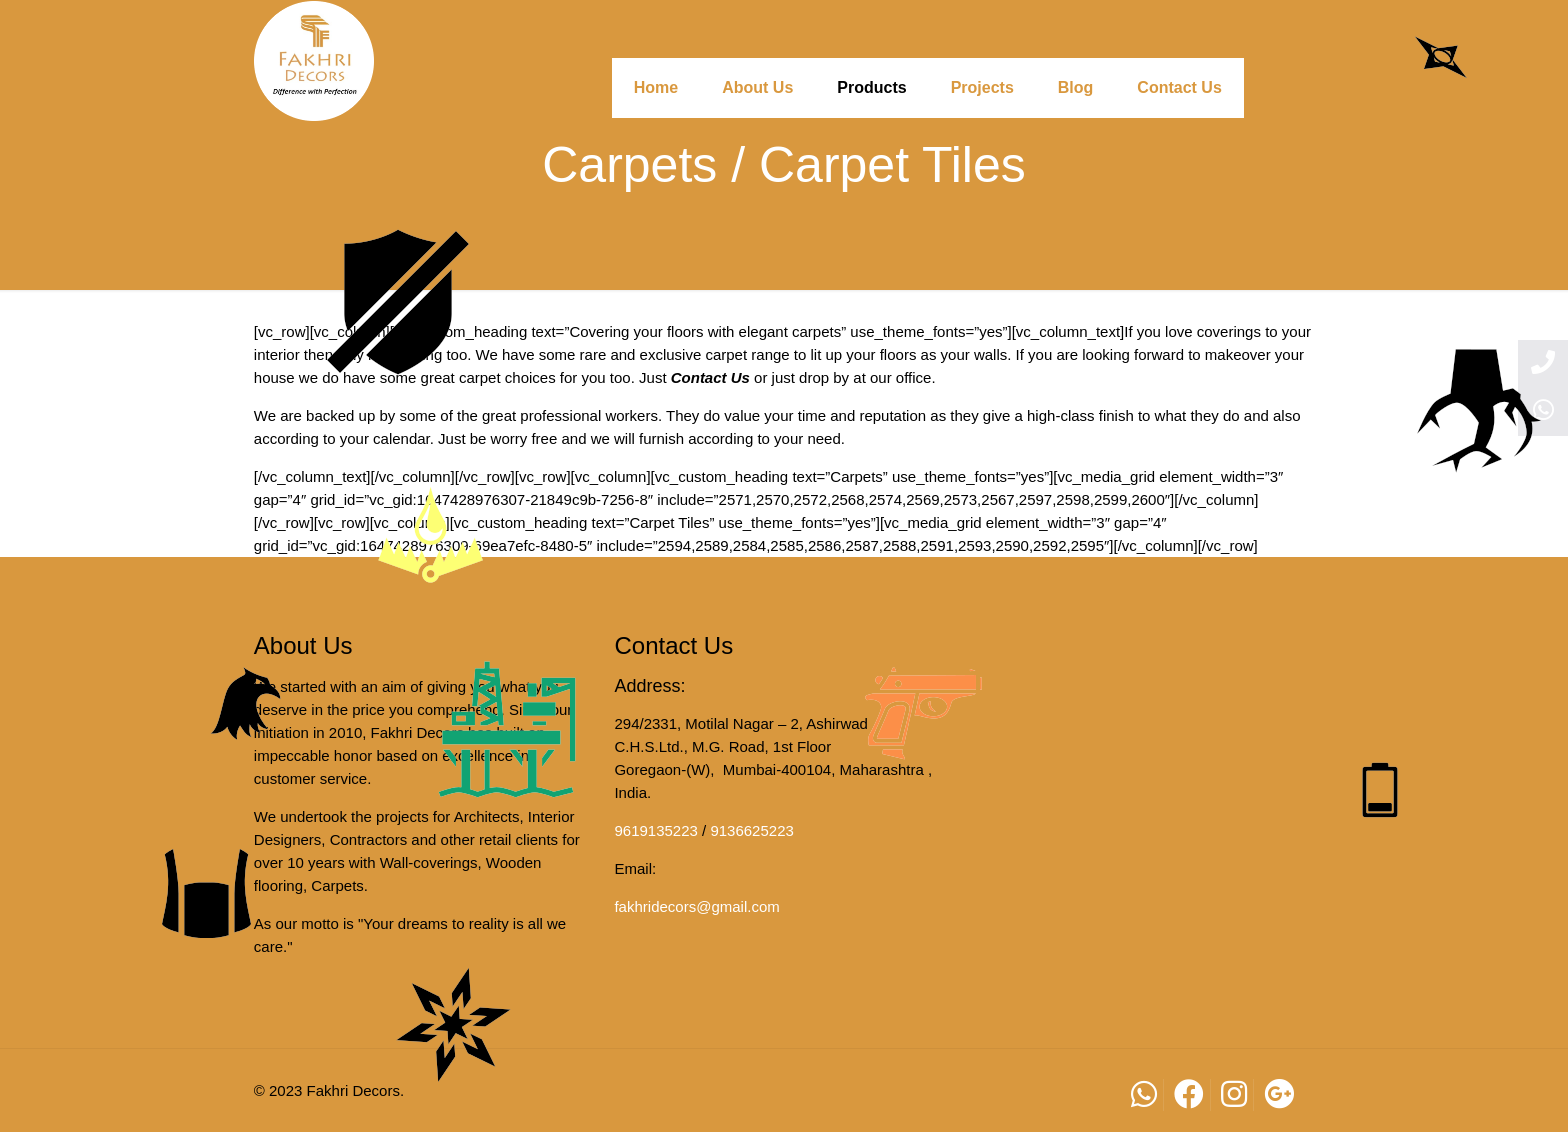  Describe the element at coordinates (507, 728) in the screenshot. I see `view offshore drilling operations` at that location.